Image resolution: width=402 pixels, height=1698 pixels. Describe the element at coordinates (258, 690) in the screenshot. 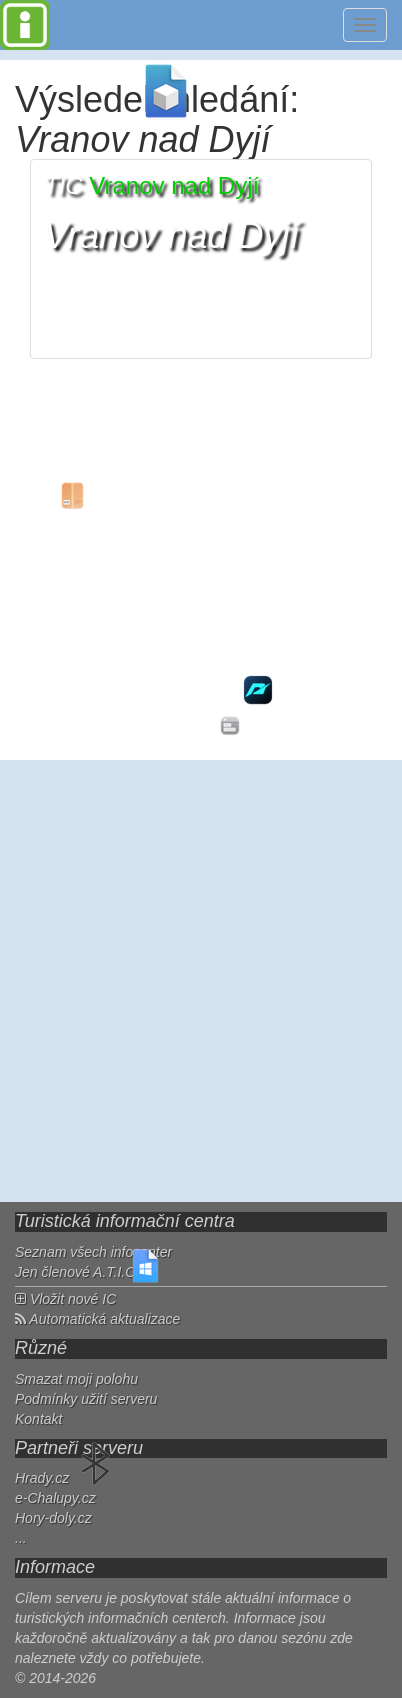

I see `launch need for speed carbon game` at that location.